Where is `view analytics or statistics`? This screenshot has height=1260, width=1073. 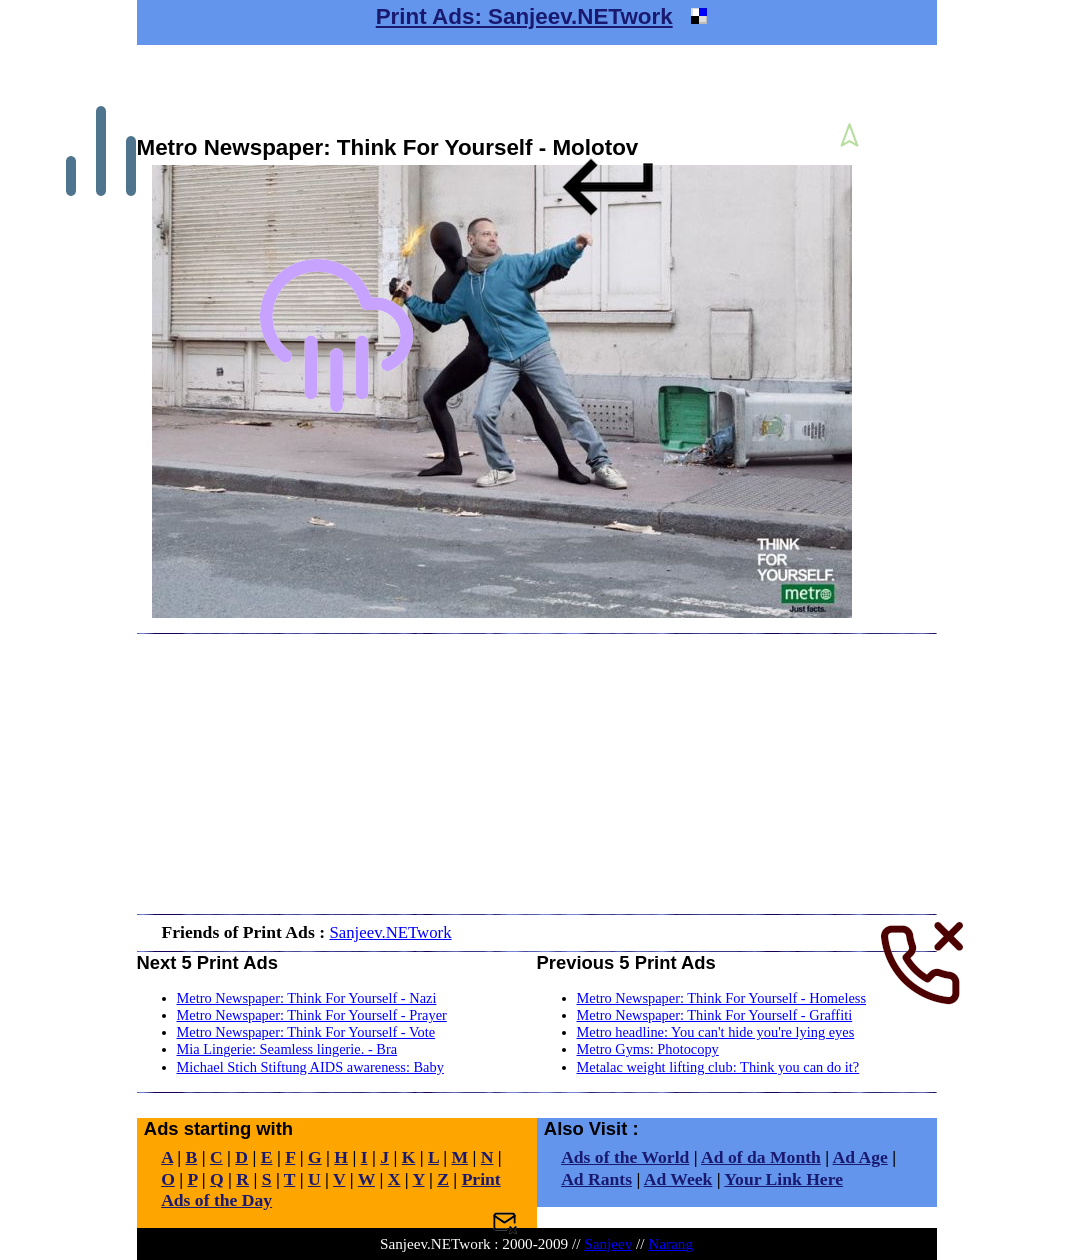
view analytics or statistics is located at coordinates (101, 151).